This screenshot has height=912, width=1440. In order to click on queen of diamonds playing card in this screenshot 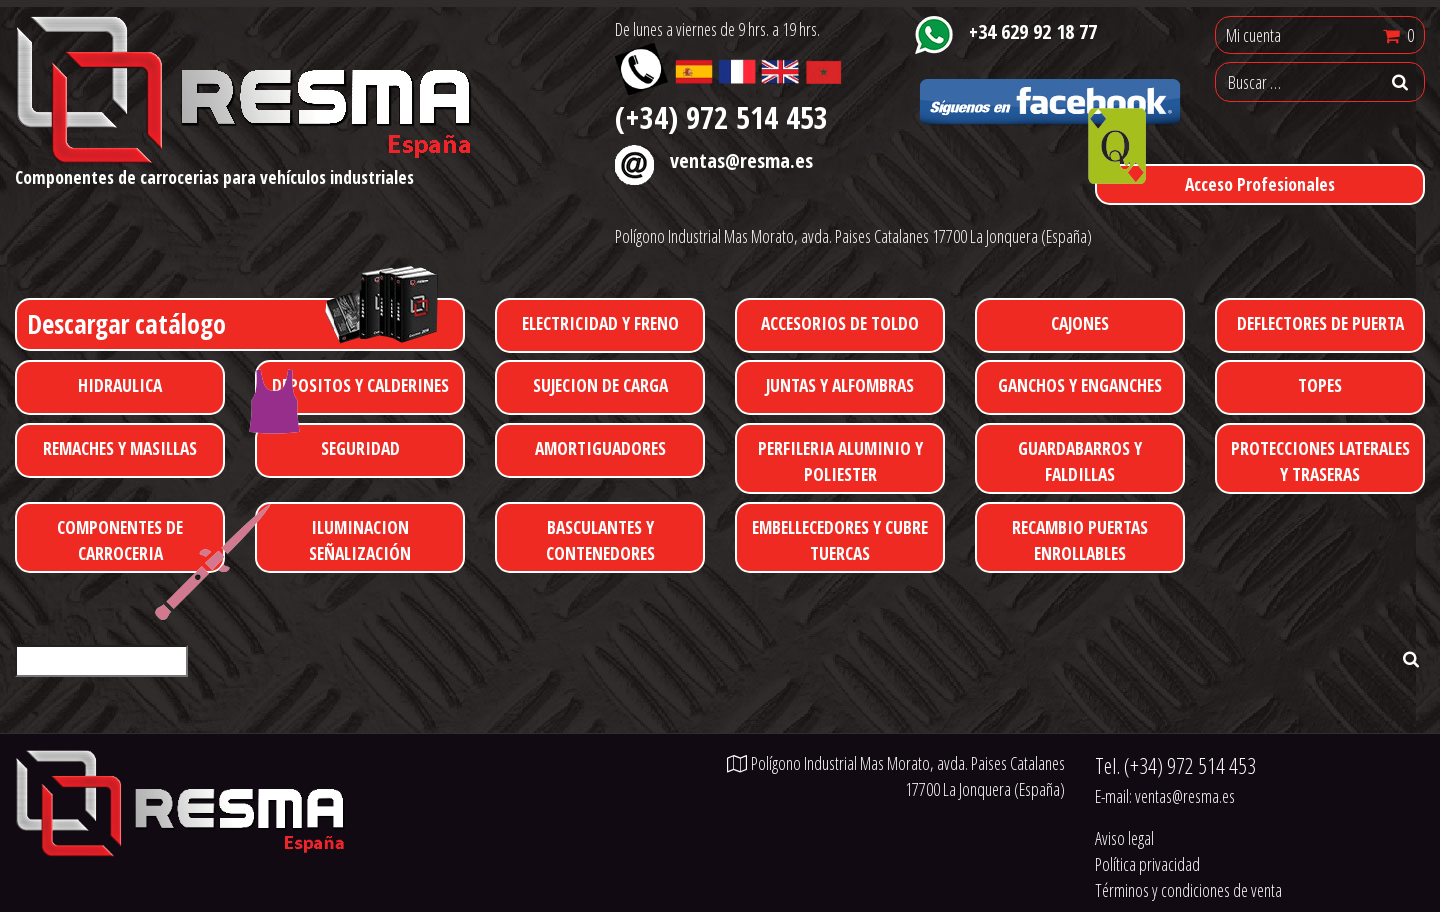, I will do `click(1117, 146)`.